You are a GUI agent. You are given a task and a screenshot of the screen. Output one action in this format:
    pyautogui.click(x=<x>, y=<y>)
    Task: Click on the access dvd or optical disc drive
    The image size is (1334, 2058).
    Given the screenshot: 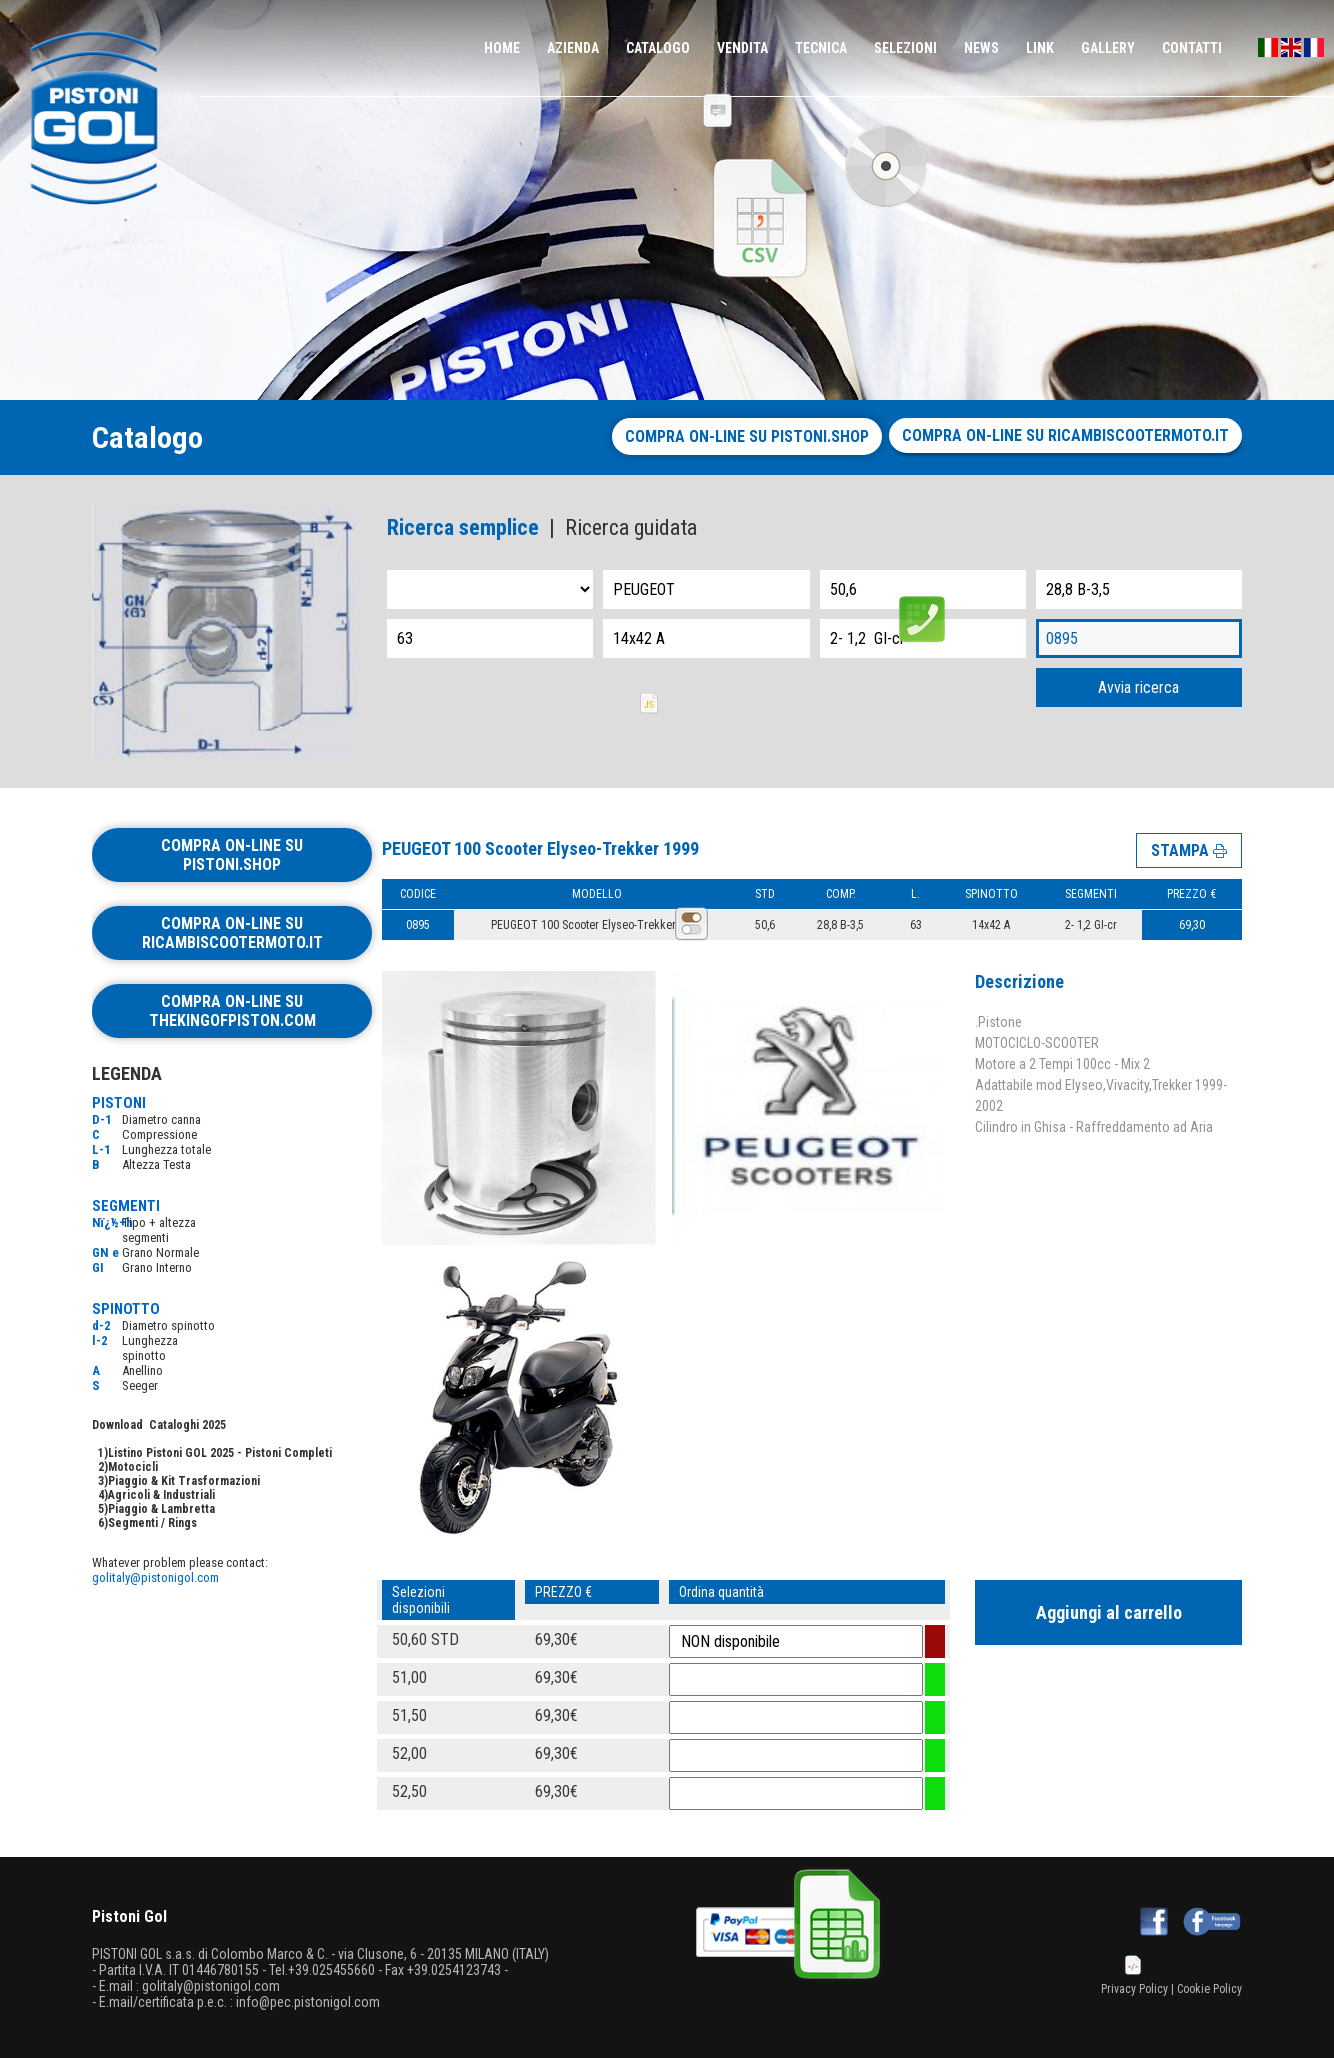 What is the action you would take?
    pyautogui.click(x=886, y=166)
    